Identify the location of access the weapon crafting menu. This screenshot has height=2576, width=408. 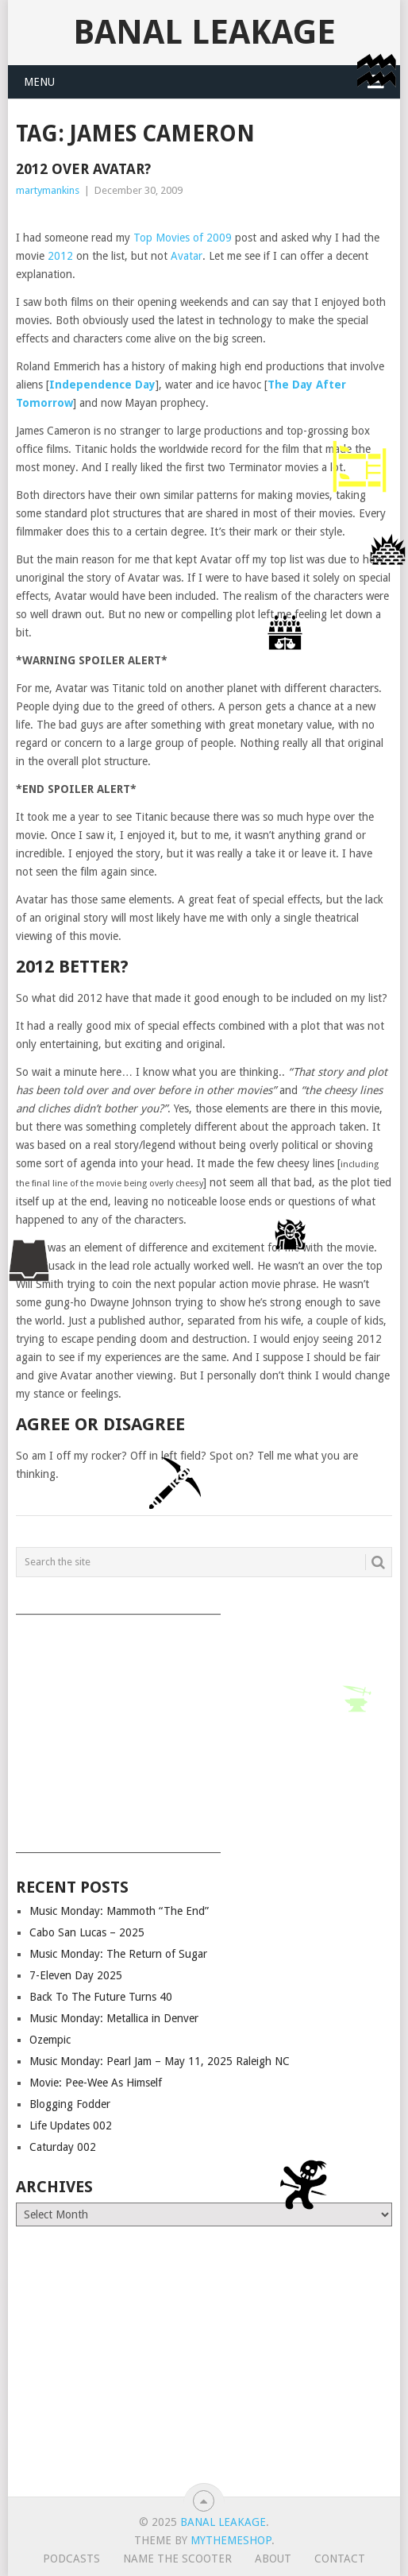
(356, 1697).